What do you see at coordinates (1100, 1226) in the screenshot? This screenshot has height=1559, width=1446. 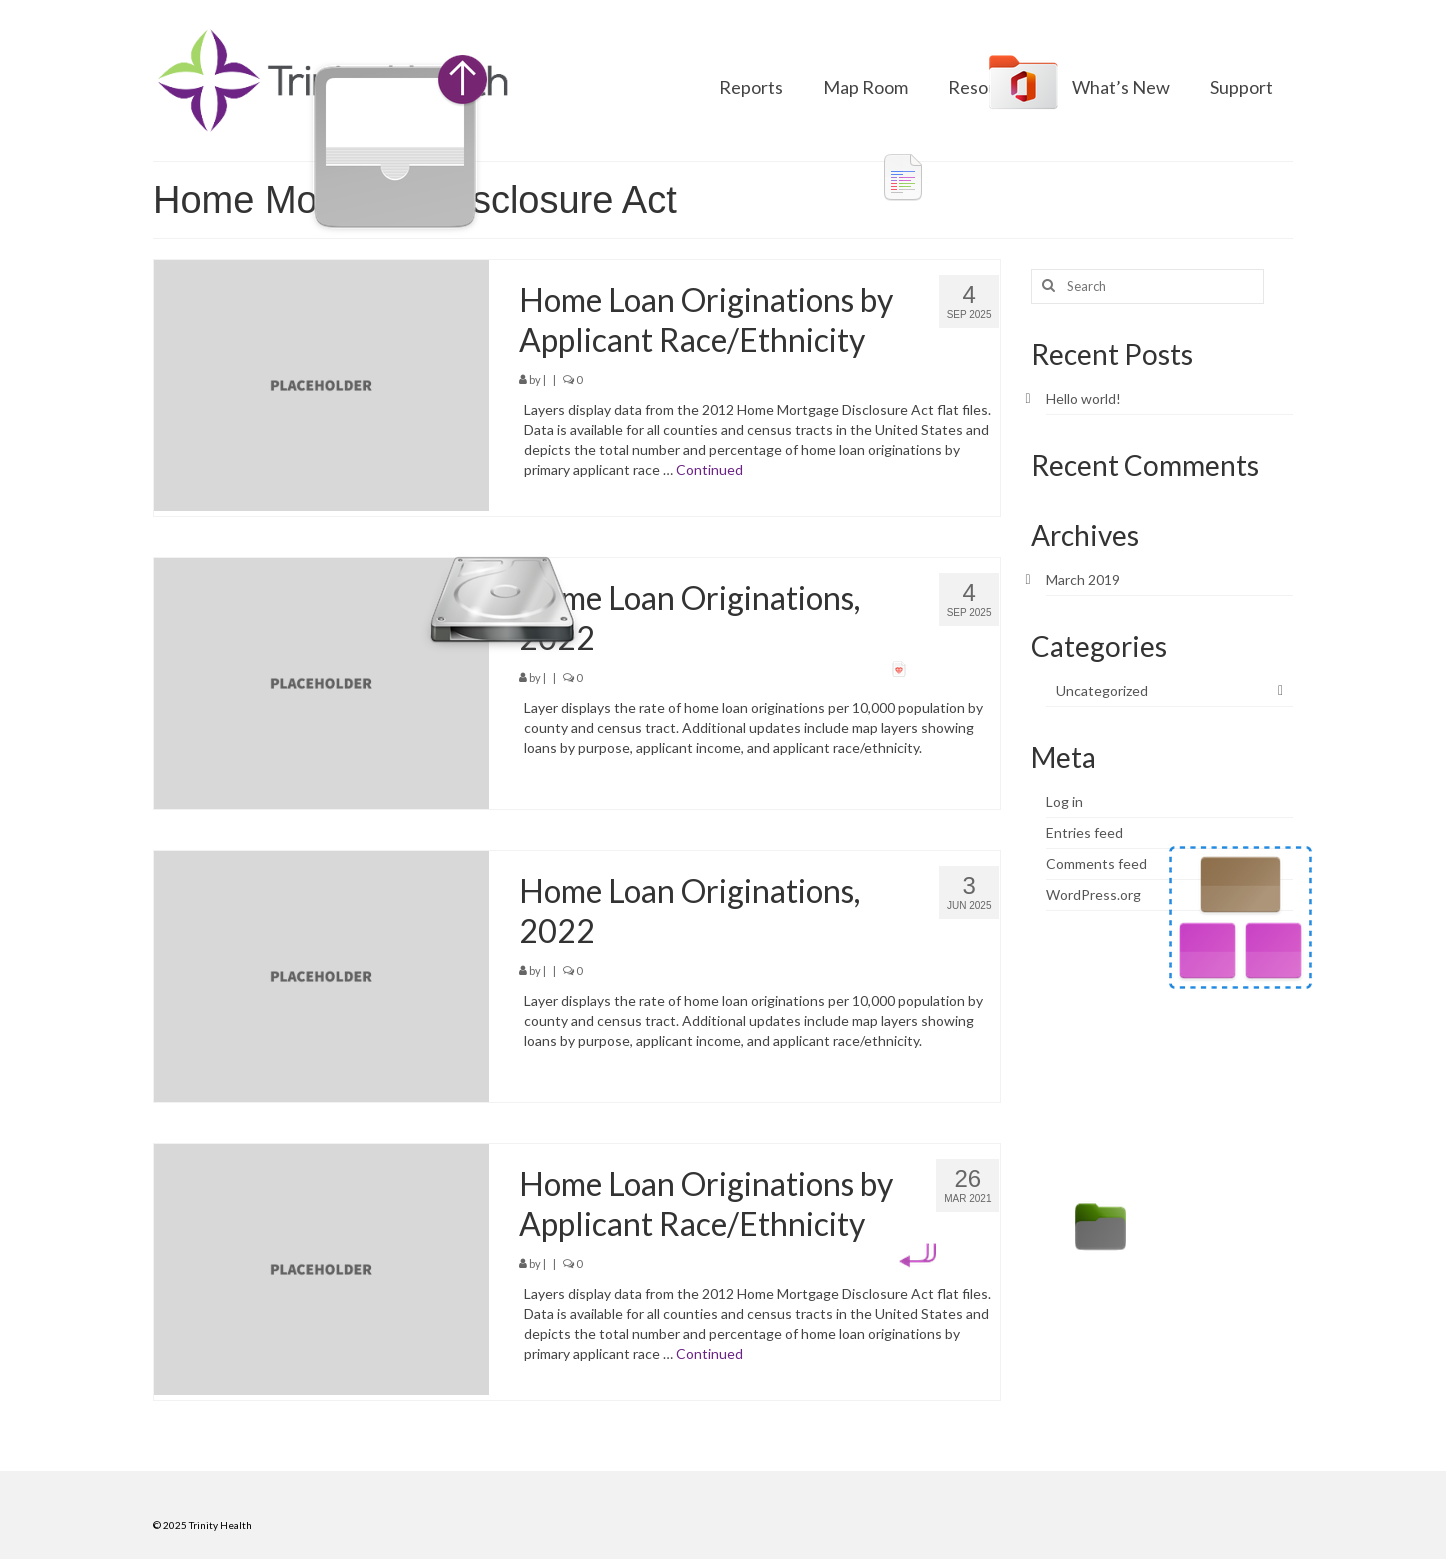 I see `open folder containing files` at bounding box center [1100, 1226].